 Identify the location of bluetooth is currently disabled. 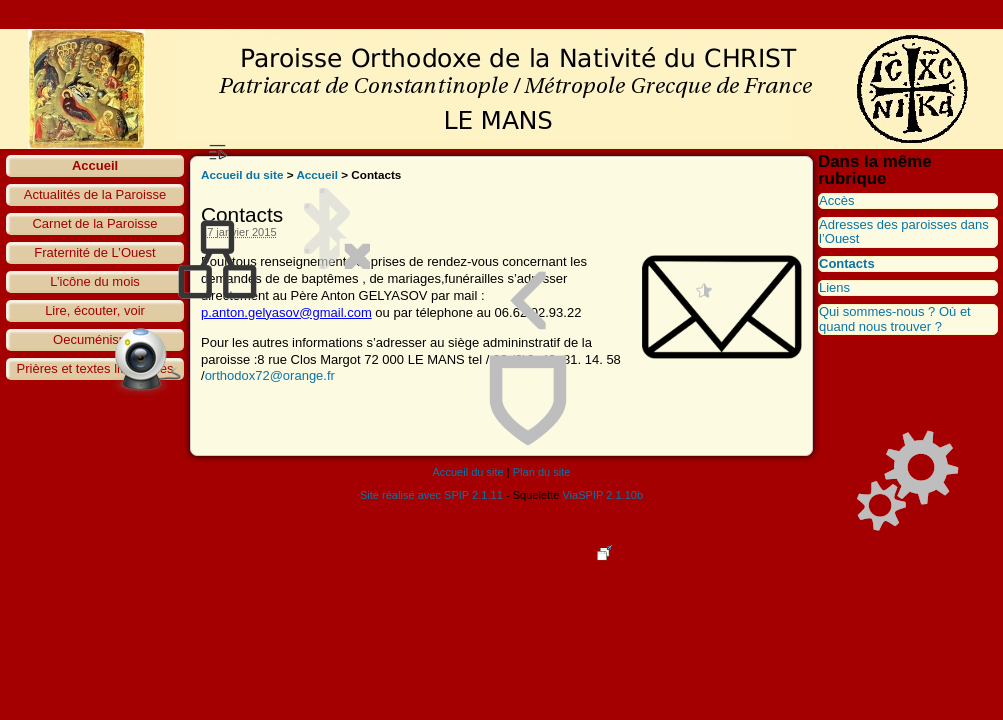
(329, 228).